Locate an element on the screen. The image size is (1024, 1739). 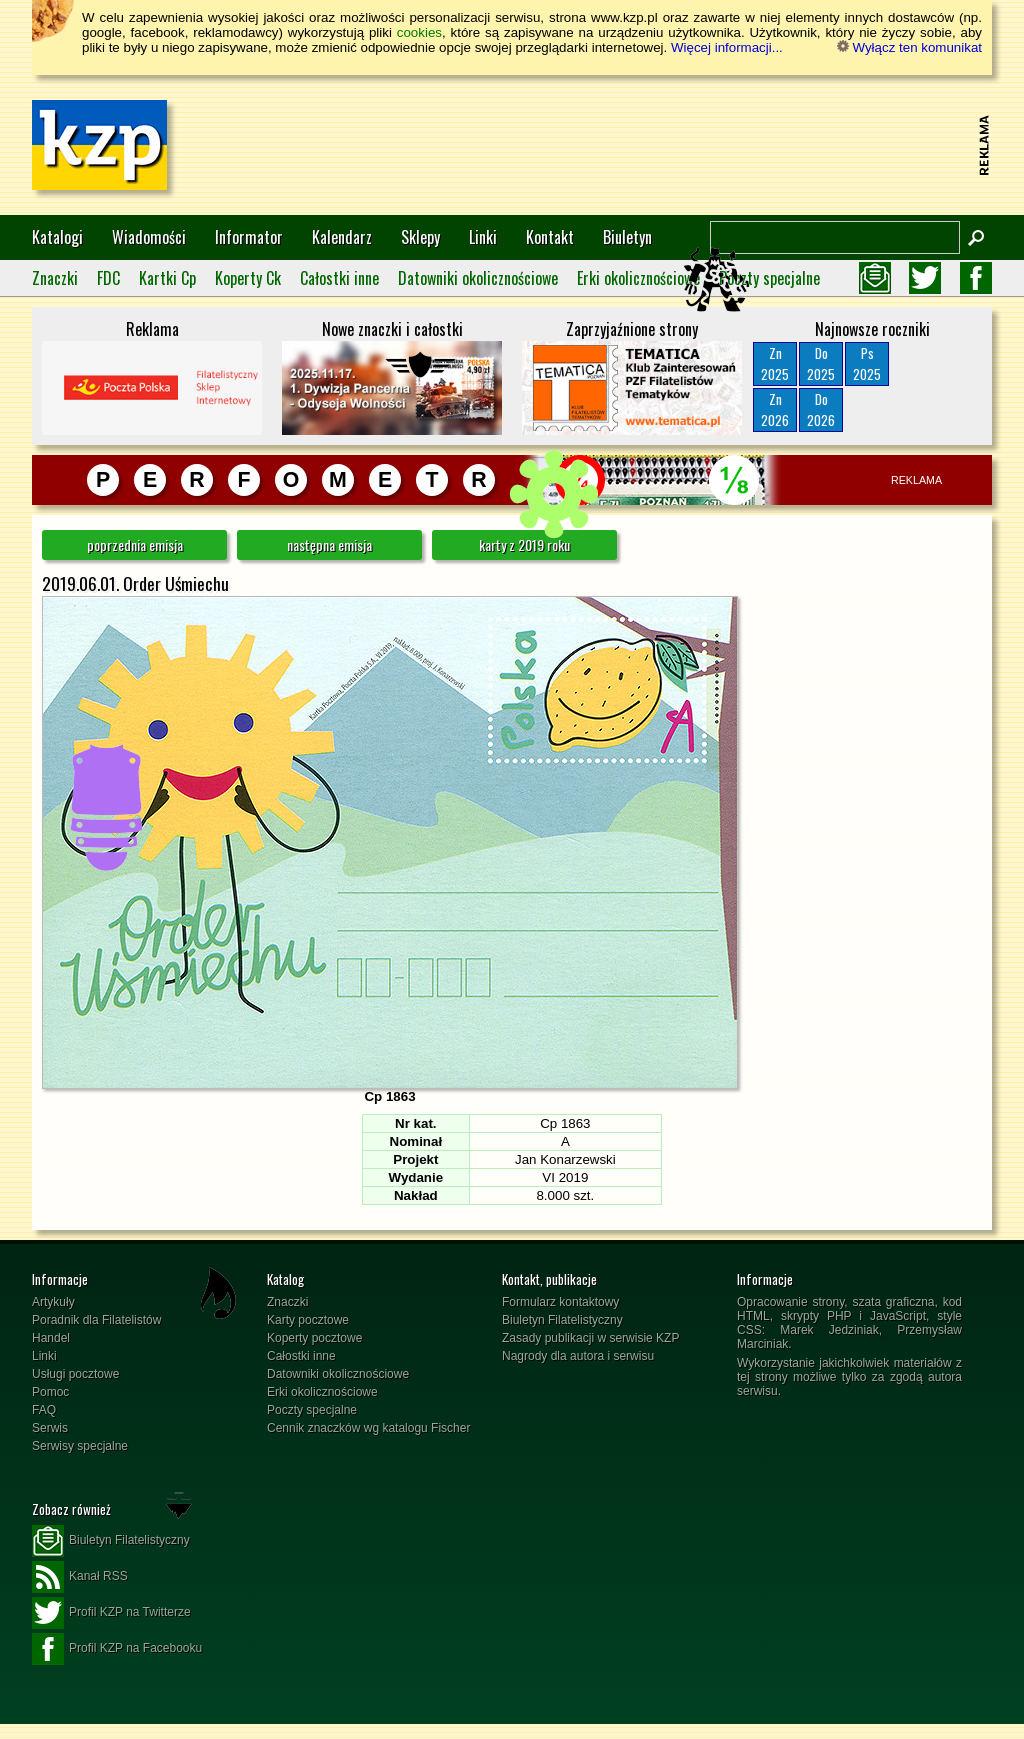
indicates slow processing or loading state is located at coordinates (554, 494).